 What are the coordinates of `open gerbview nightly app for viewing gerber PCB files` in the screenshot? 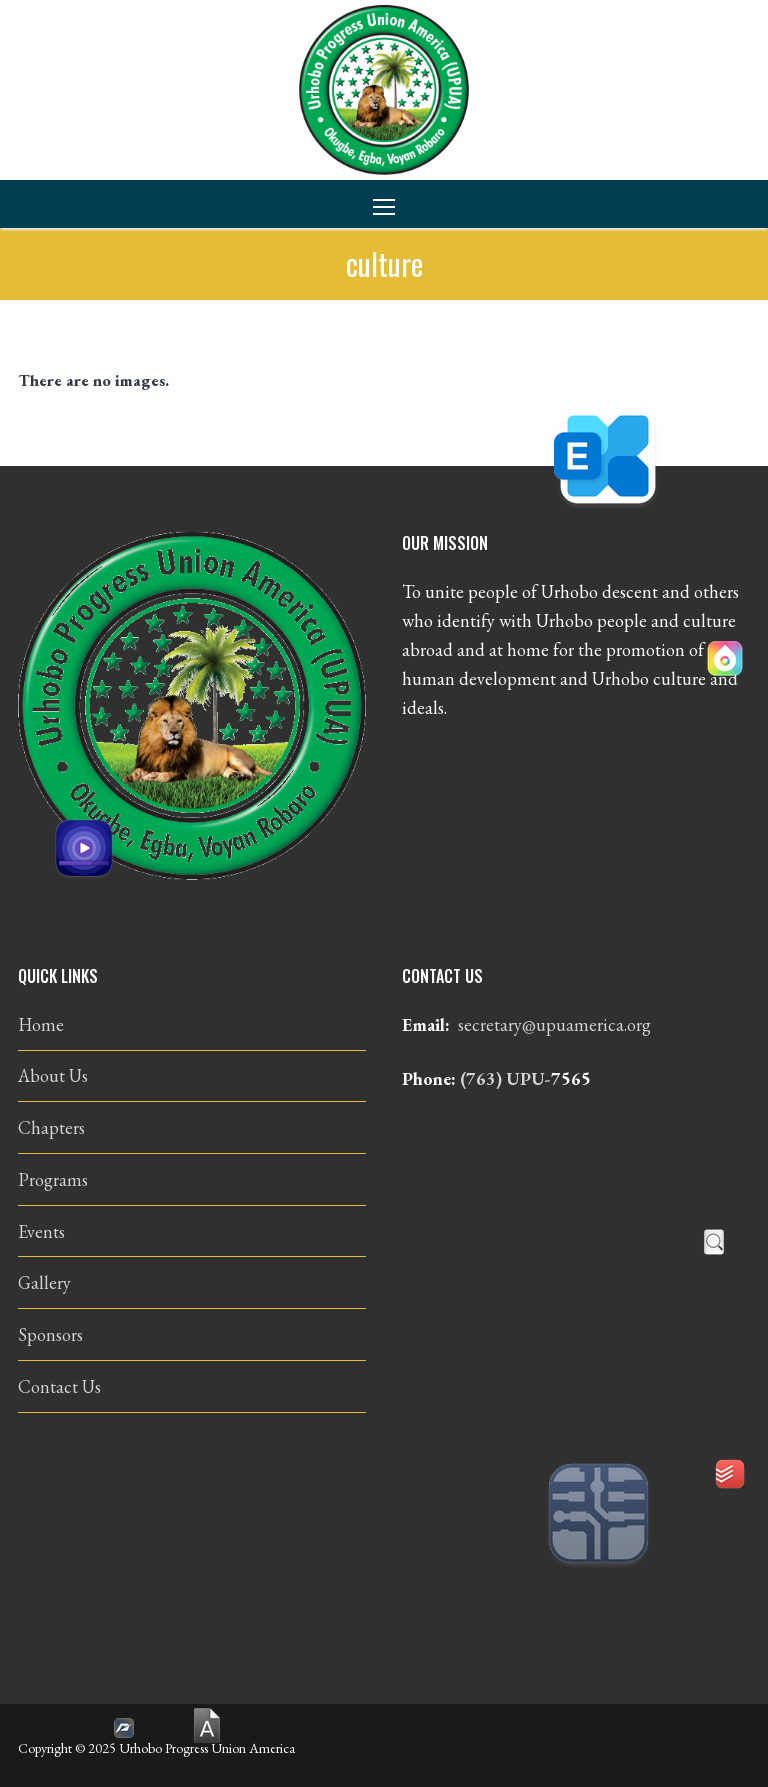 It's located at (598, 1513).